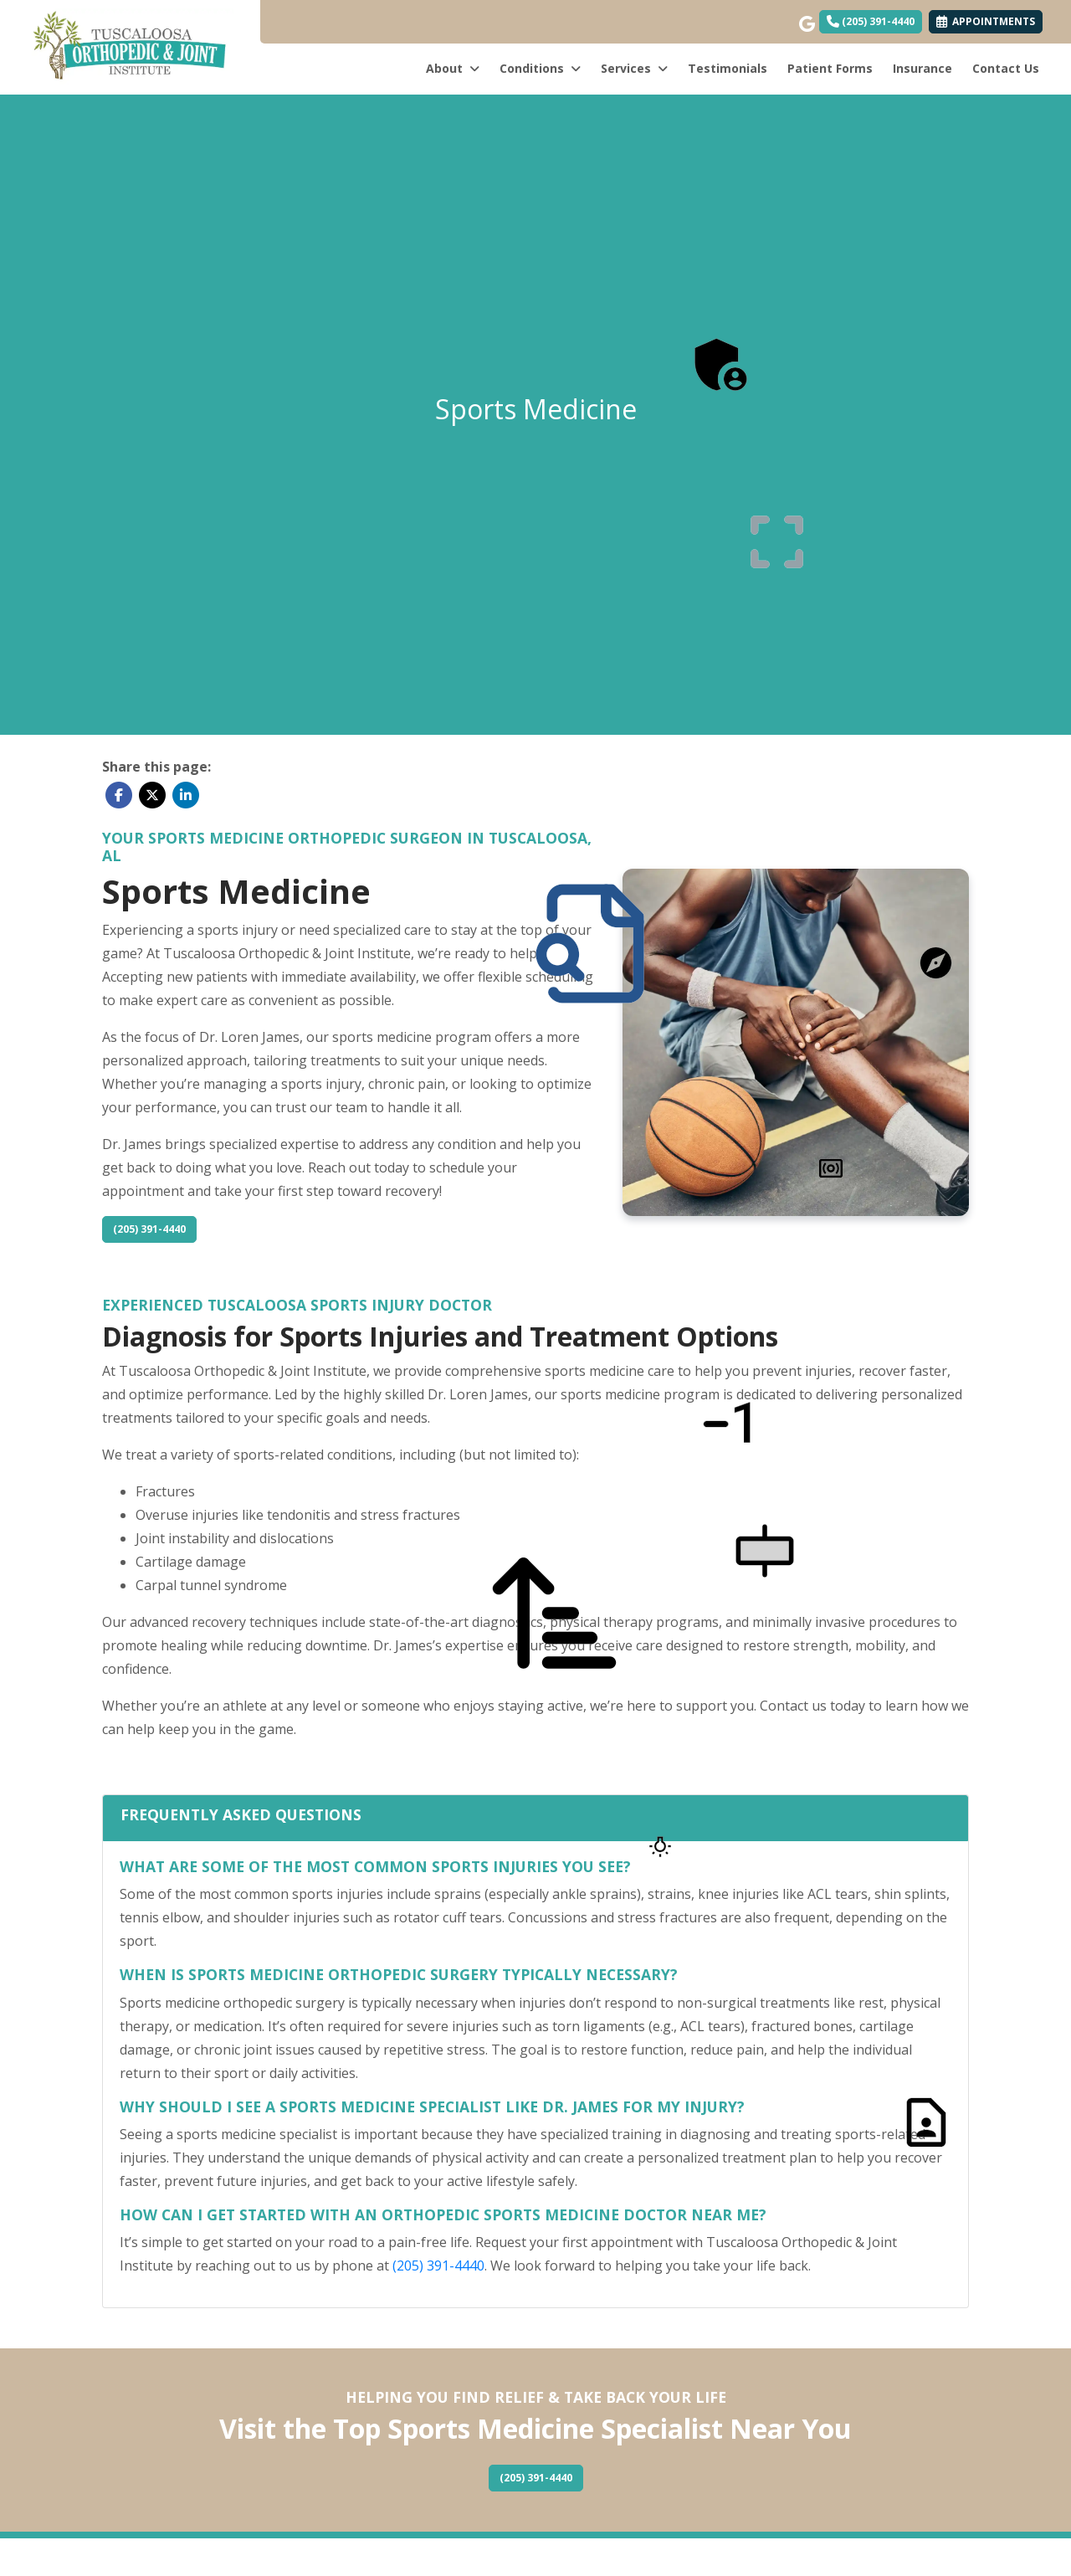 The width and height of the screenshot is (1071, 2576). Describe the element at coordinates (935, 962) in the screenshot. I see `explore nearby places or content` at that location.